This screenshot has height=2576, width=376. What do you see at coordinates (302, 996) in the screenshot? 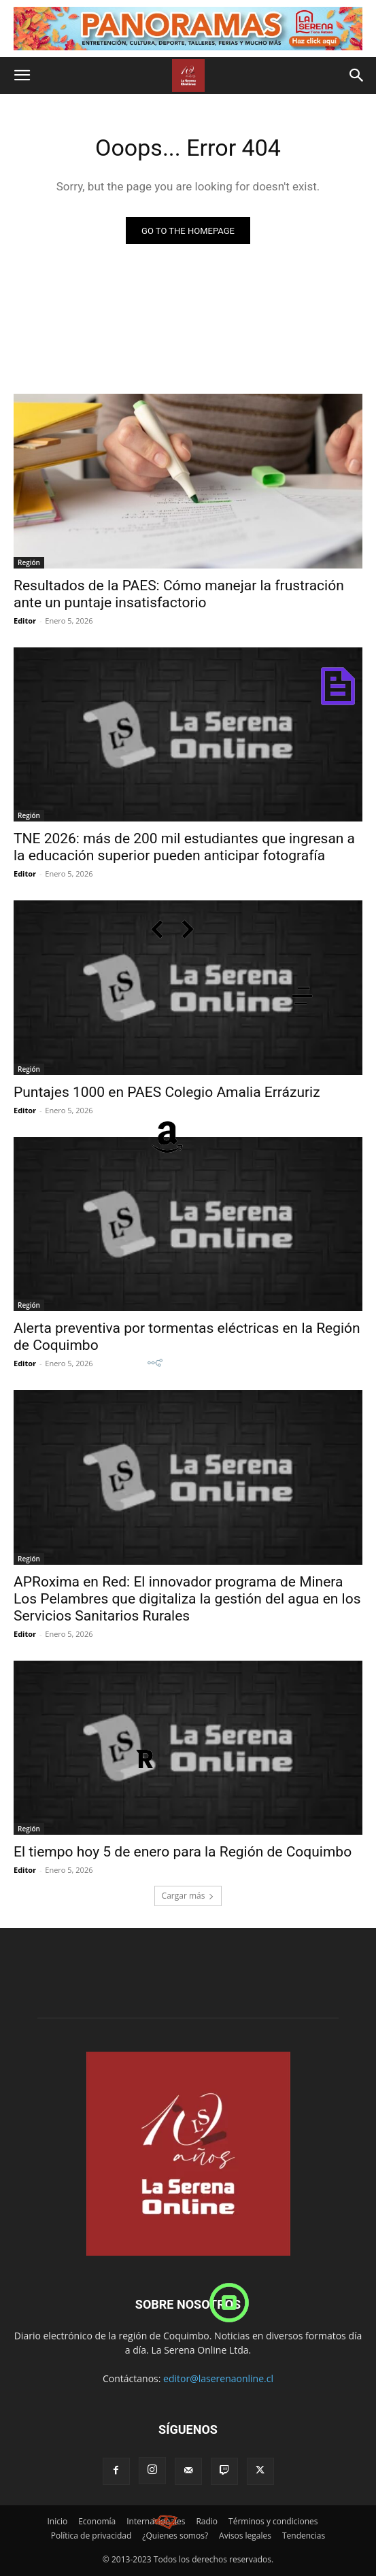
I see `open navigation menu` at bounding box center [302, 996].